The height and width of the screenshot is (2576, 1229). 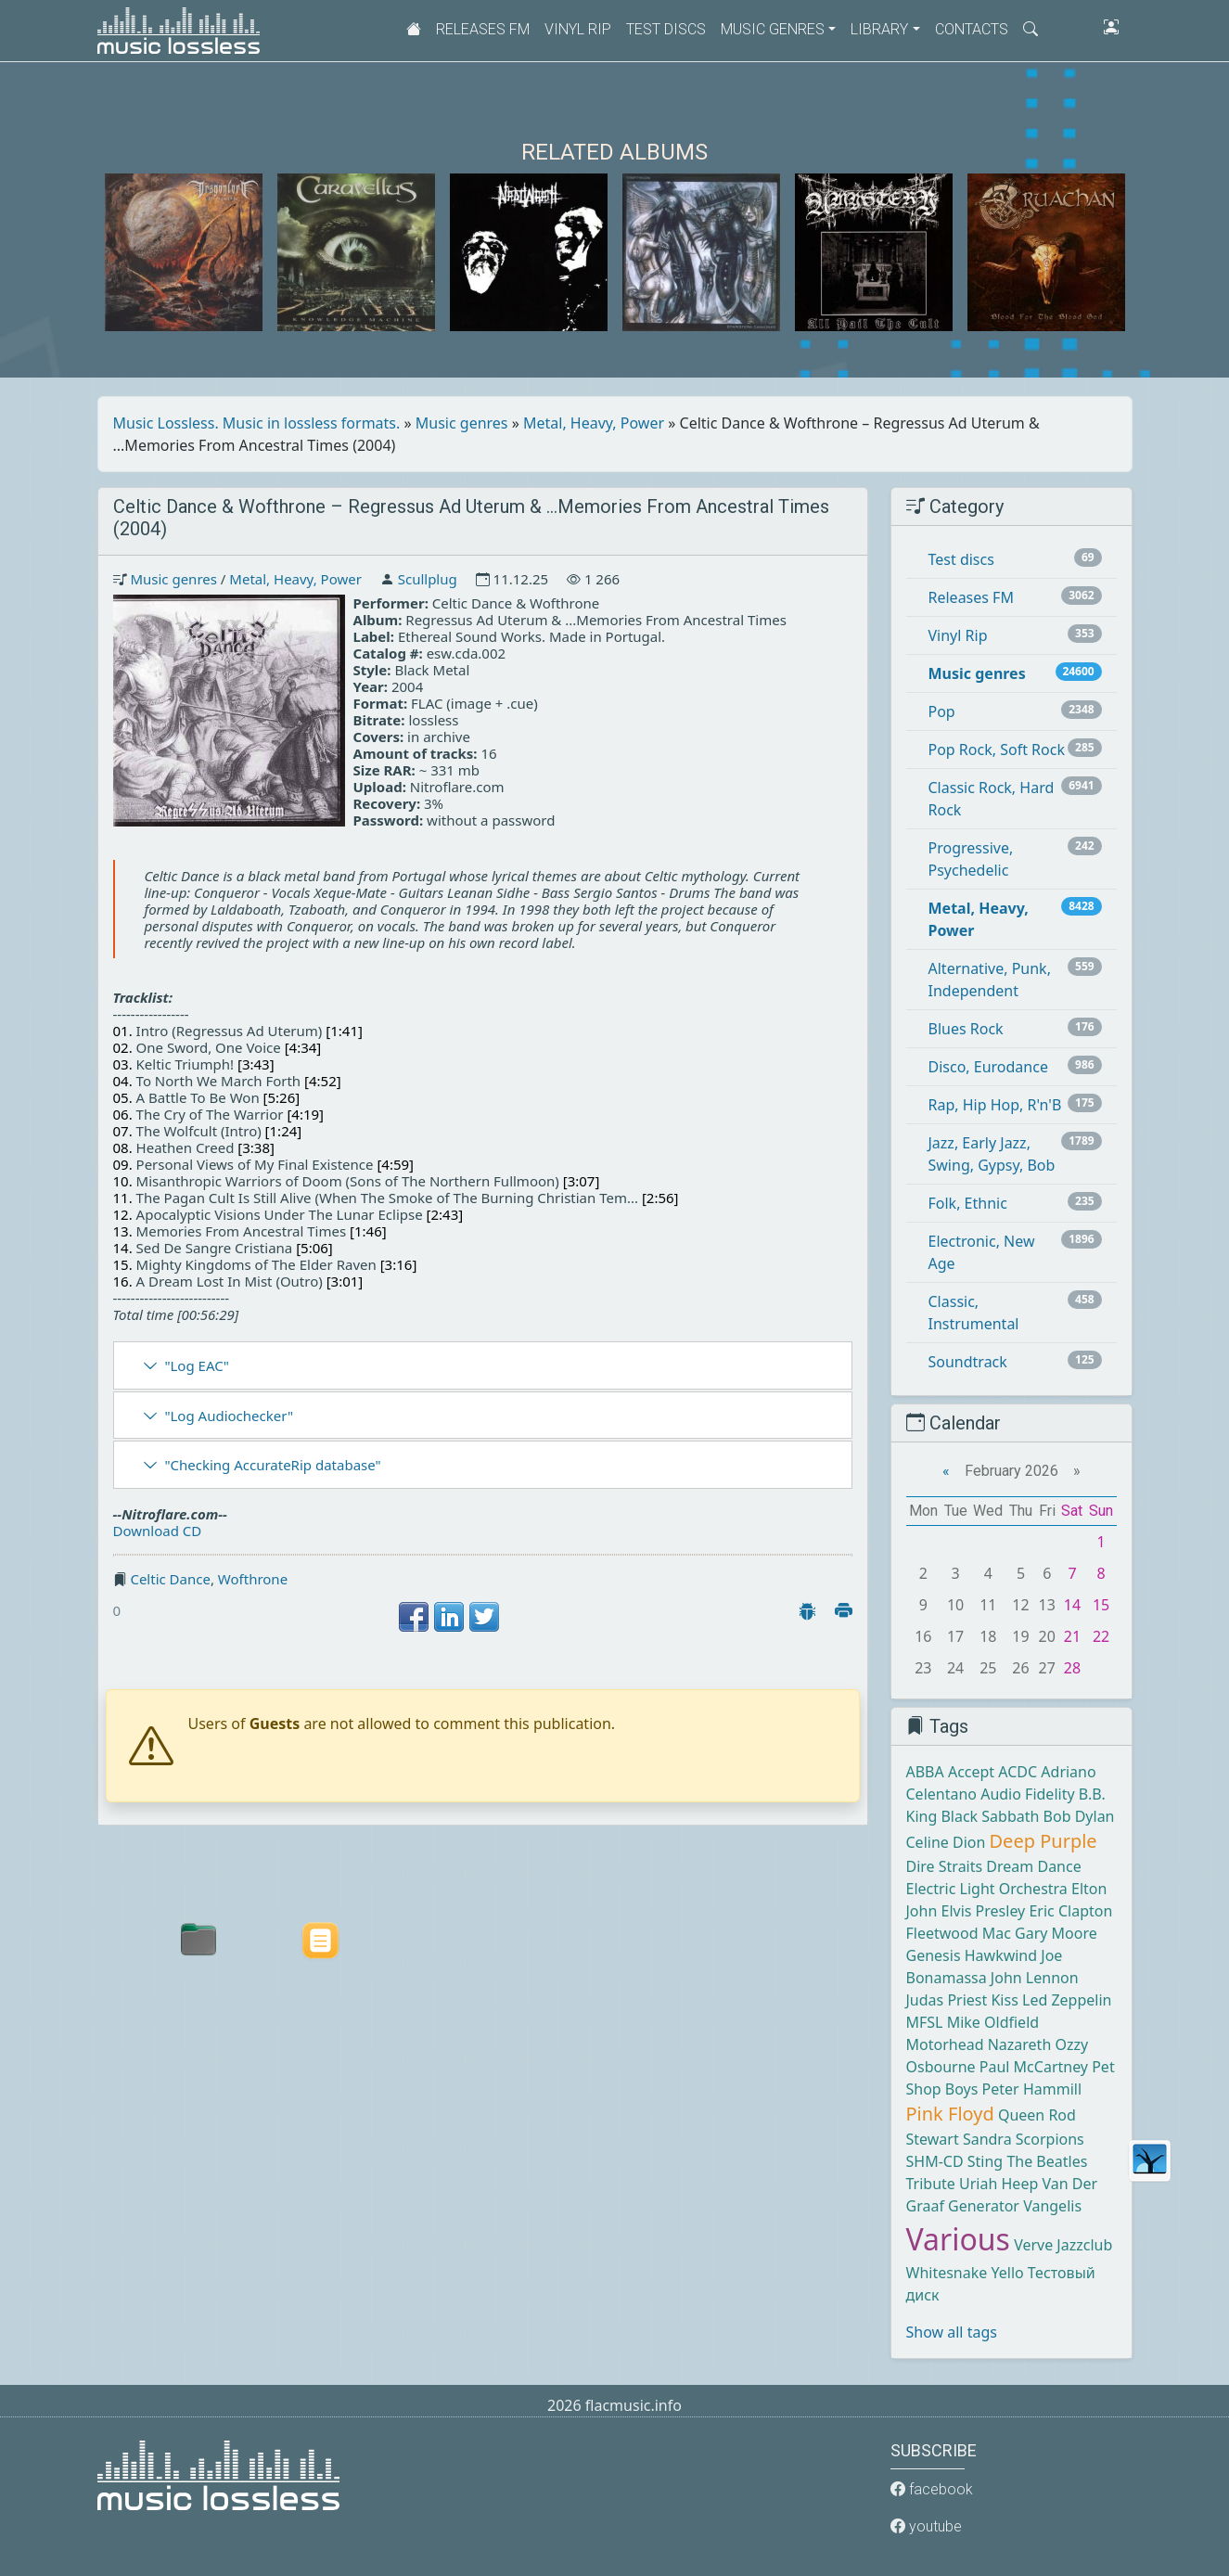 What do you see at coordinates (198, 1939) in the screenshot?
I see `open a folder or directory` at bounding box center [198, 1939].